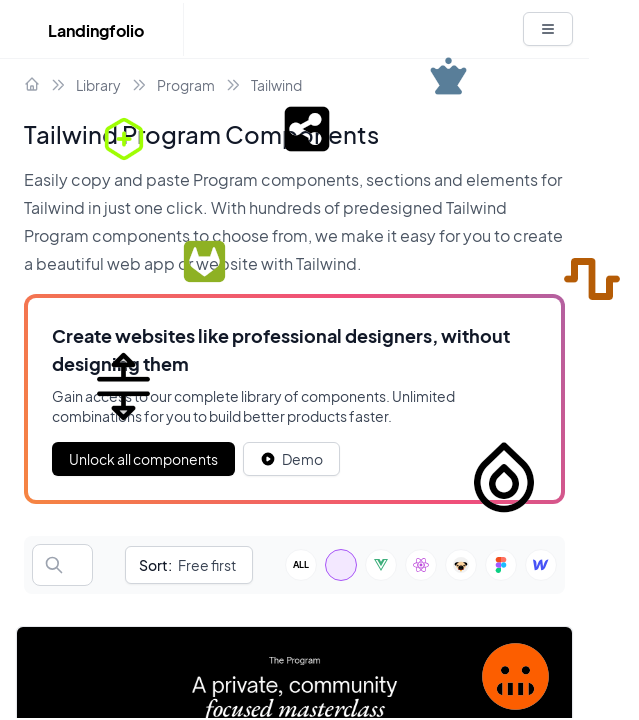 The width and height of the screenshot is (639, 720). I want to click on indicates an awkward or uncomfortable status, so click(515, 676).